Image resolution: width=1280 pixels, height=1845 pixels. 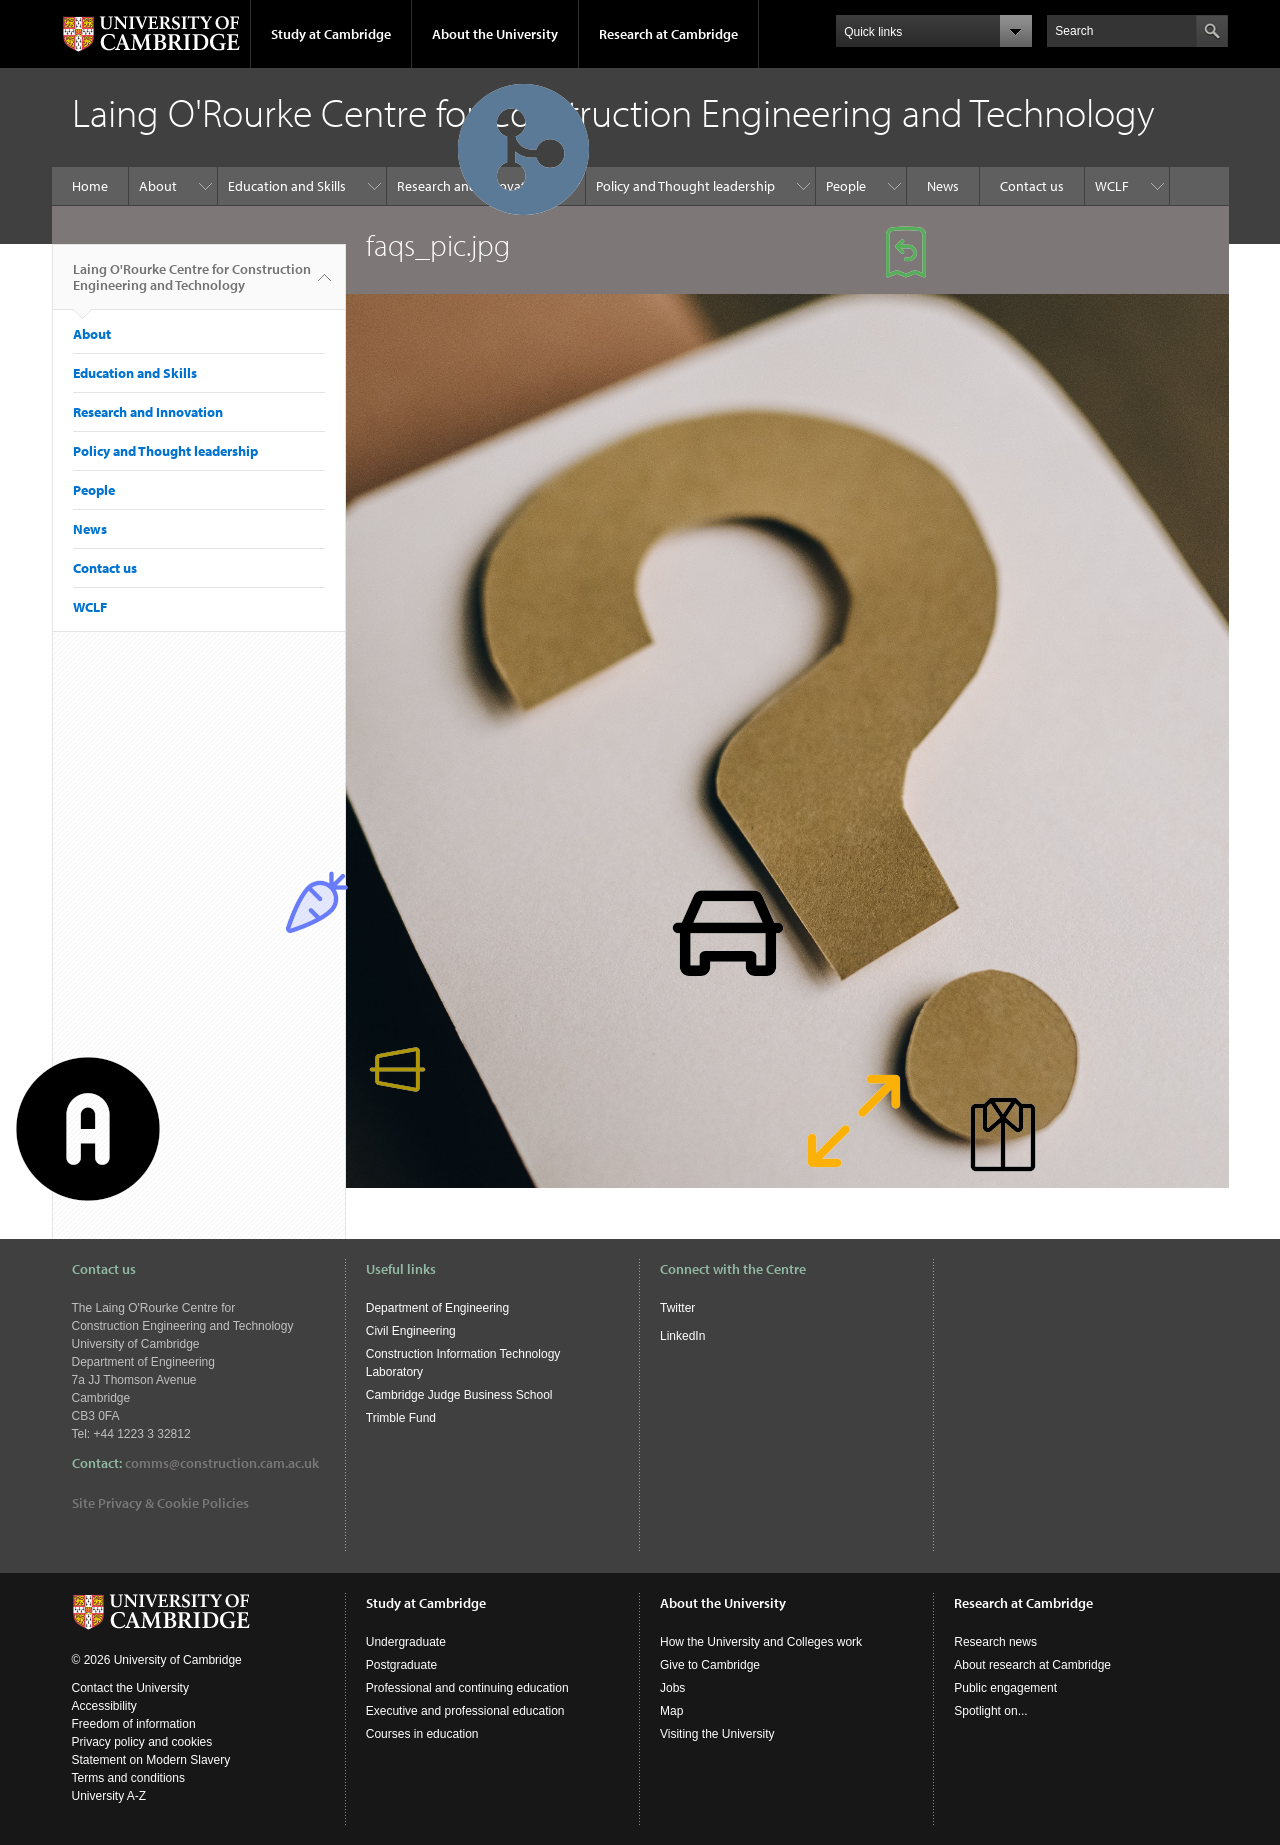 What do you see at coordinates (315, 903) in the screenshot?
I see `browse vegetable or produce category` at bounding box center [315, 903].